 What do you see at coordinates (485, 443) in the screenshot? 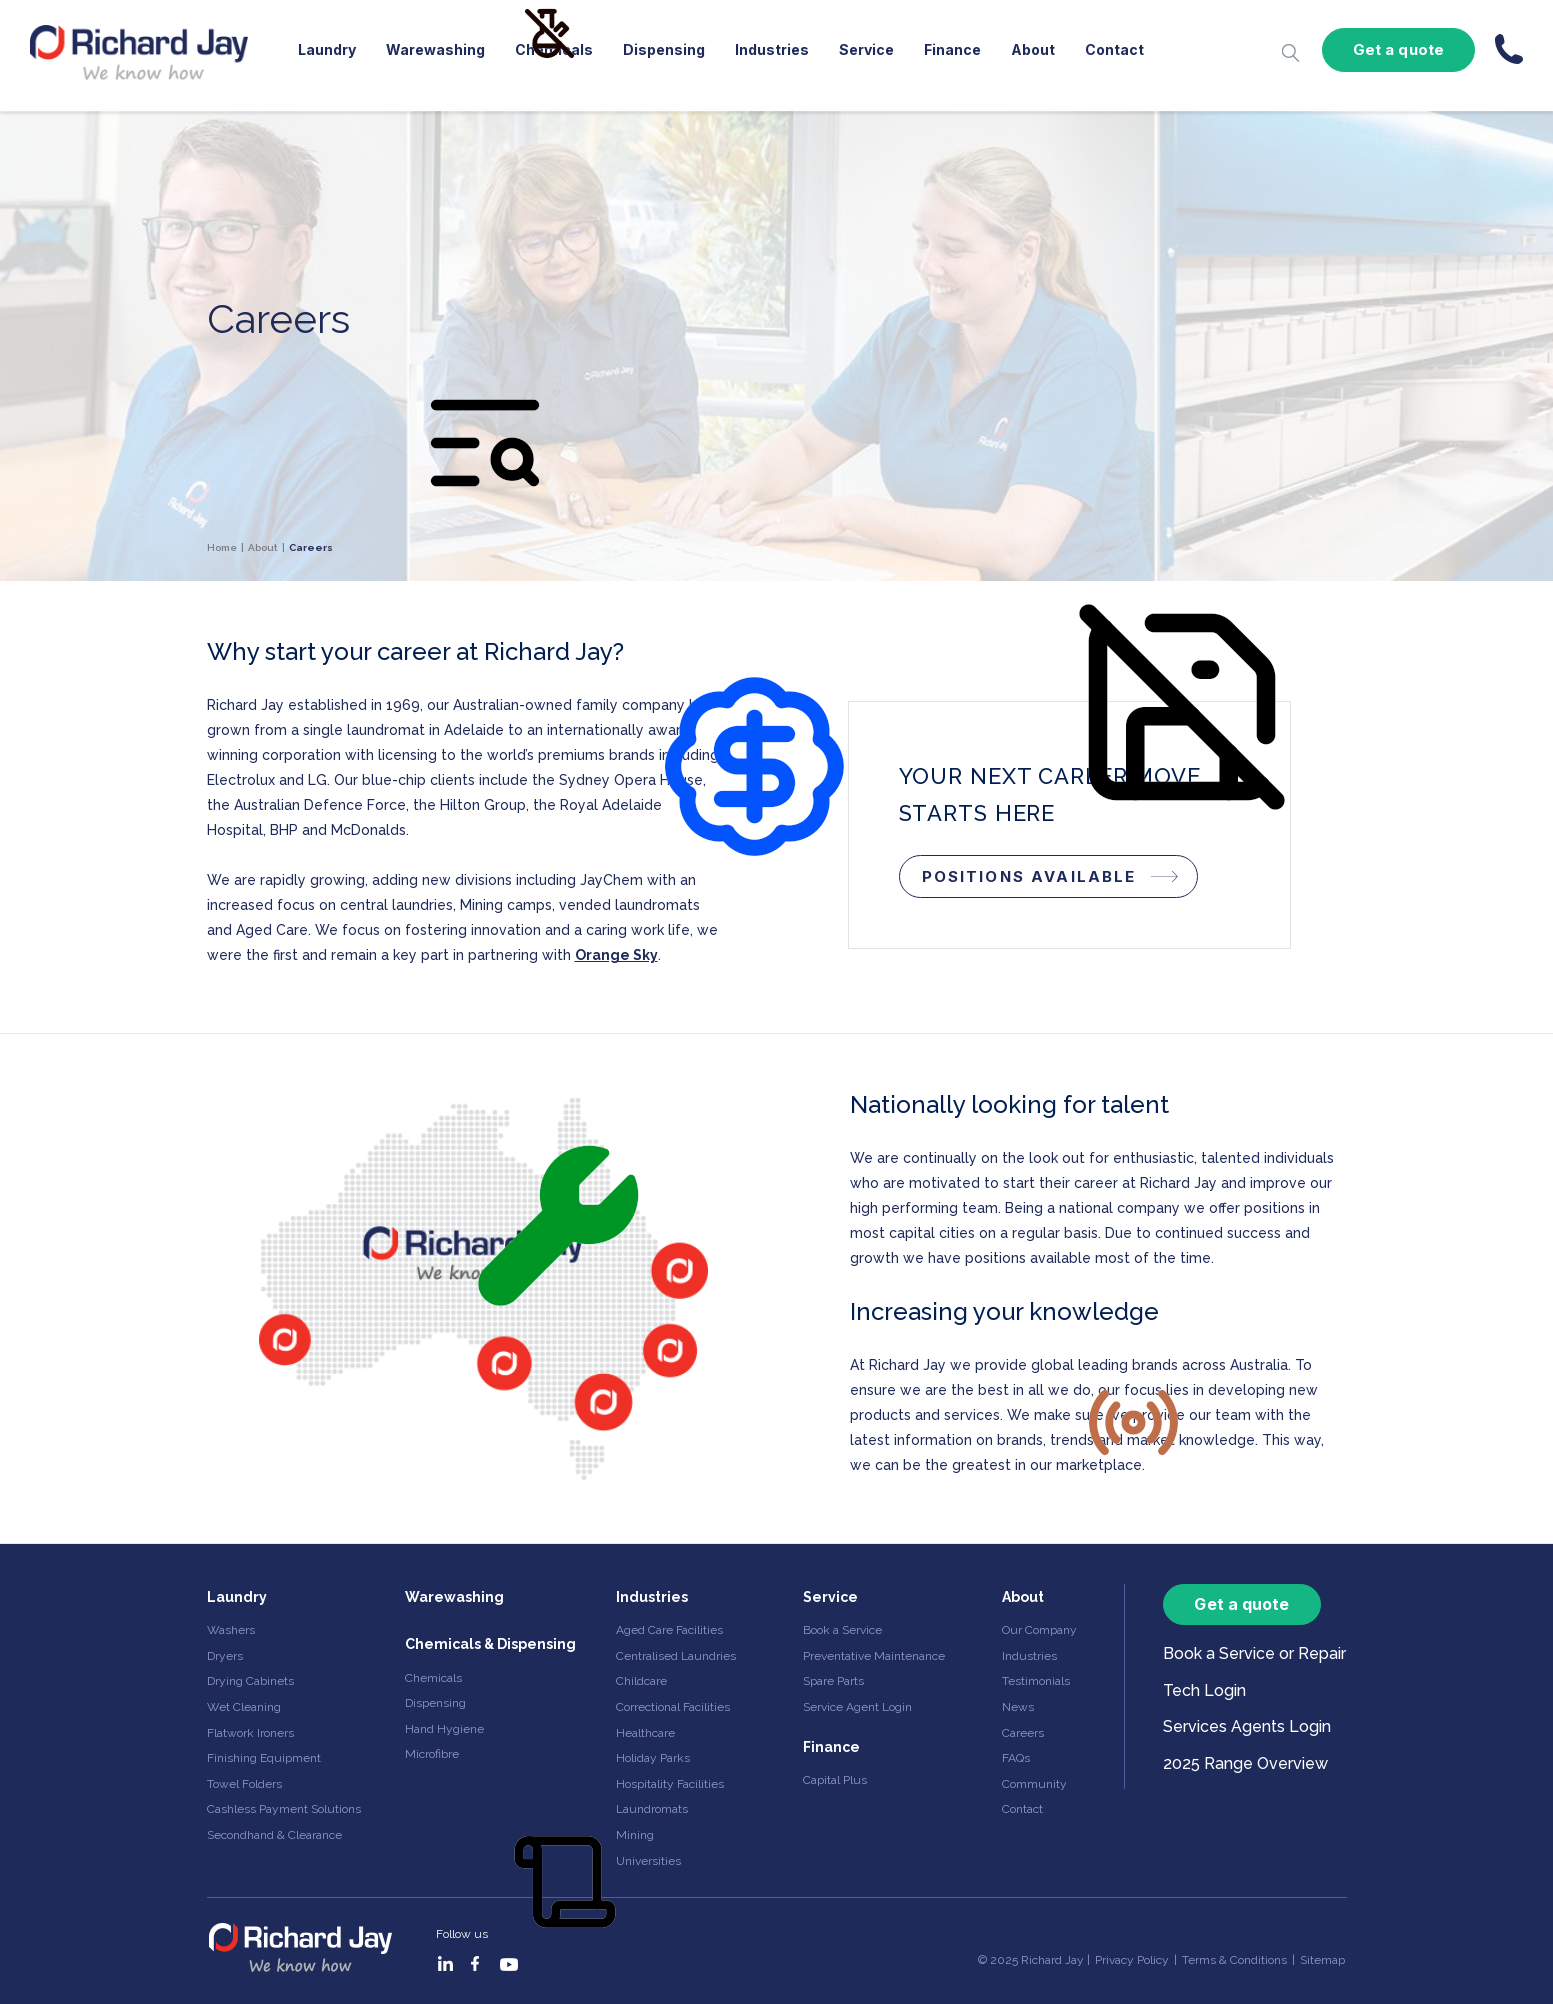
I see `search within text or document content` at bounding box center [485, 443].